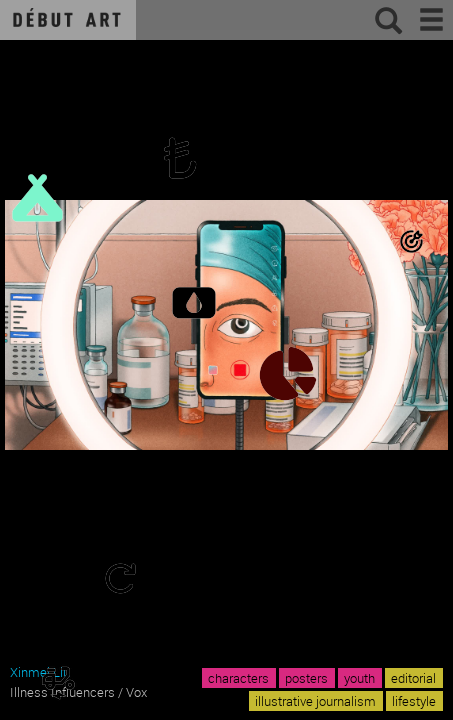 Image resolution: width=453 pixels, height=720 pixels. What do you see at coordinates (120, 578) in the screenshot?
I see `redo the last undone action` at bounding box center [120, 578].